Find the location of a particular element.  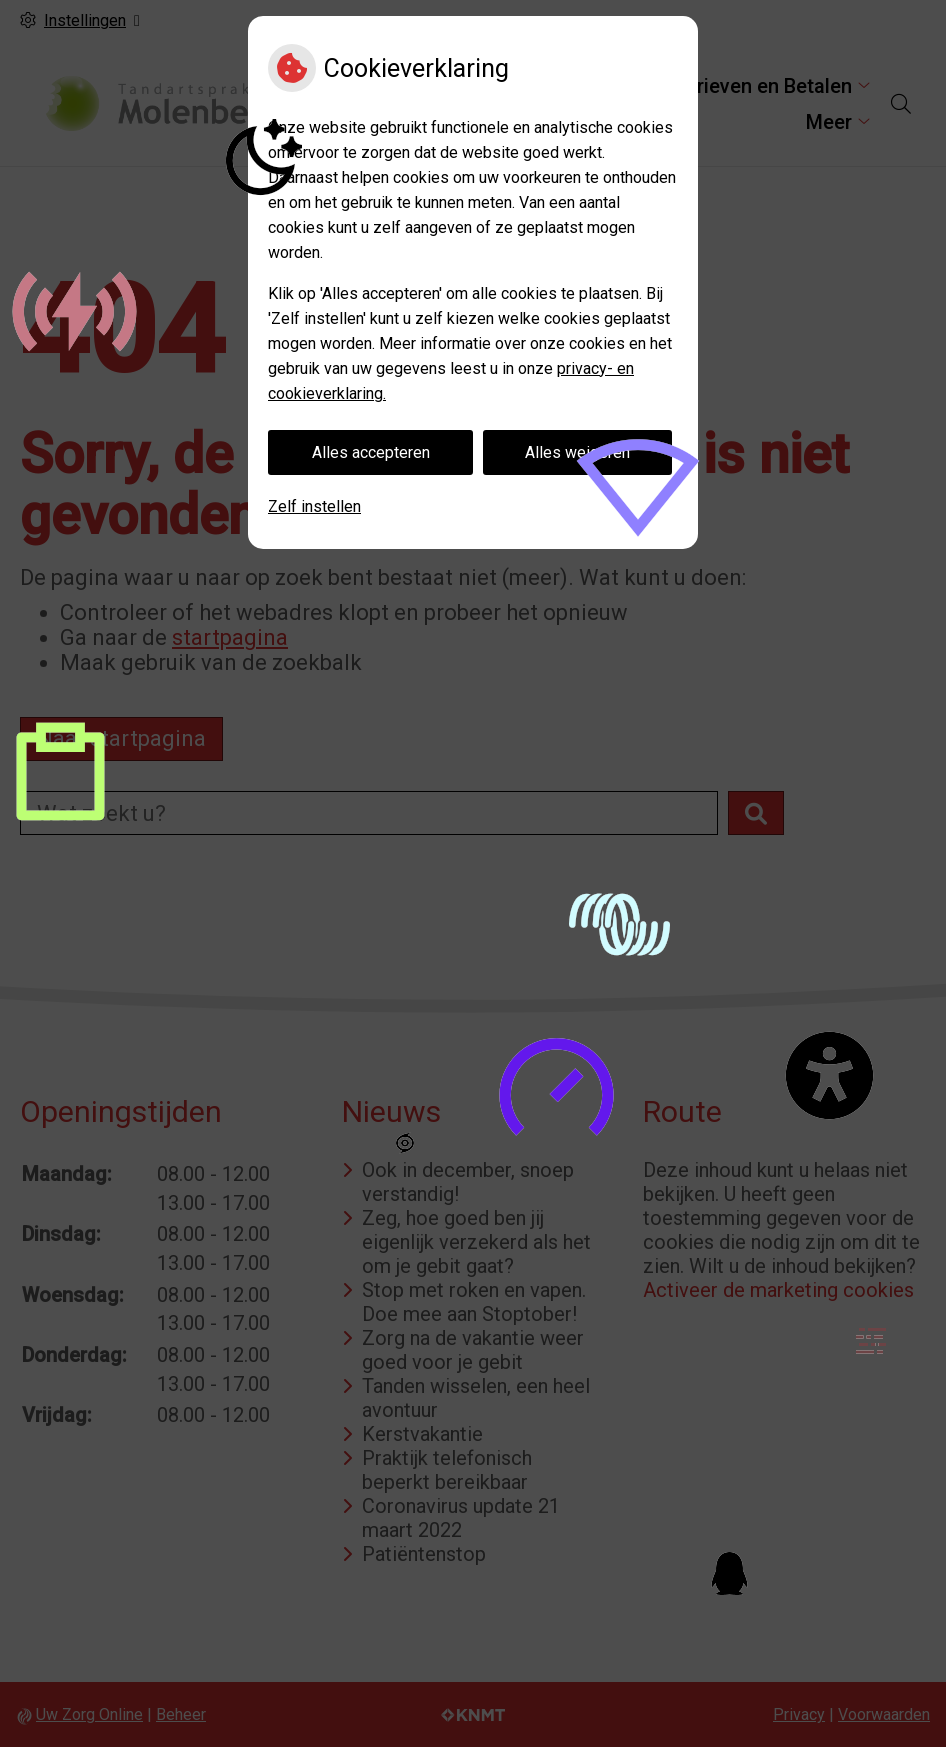

open QQ messaging app is located at coordinates (729, 1573).